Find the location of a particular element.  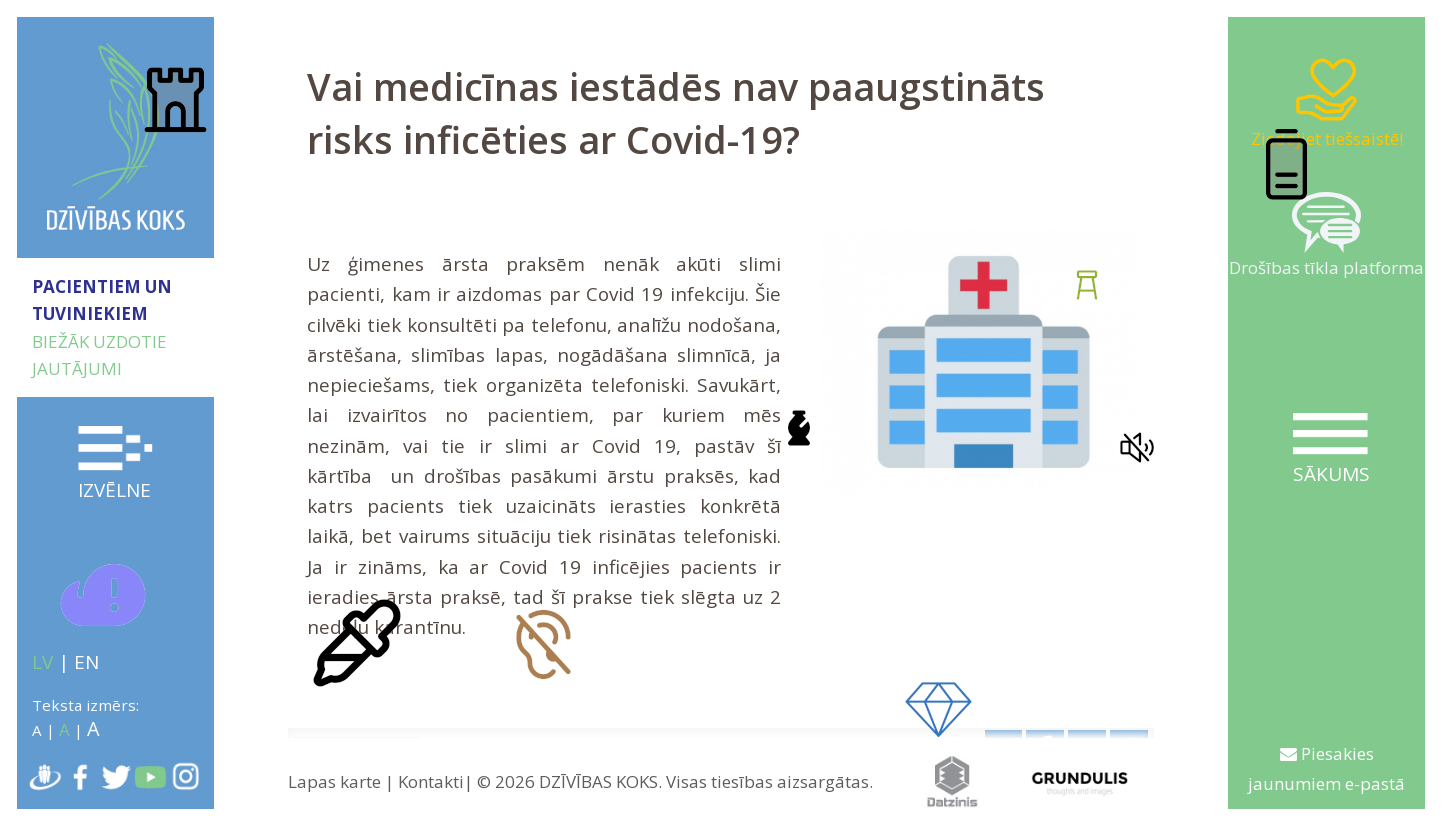

indicates medium battery level is located at coordinates (1286, 165).